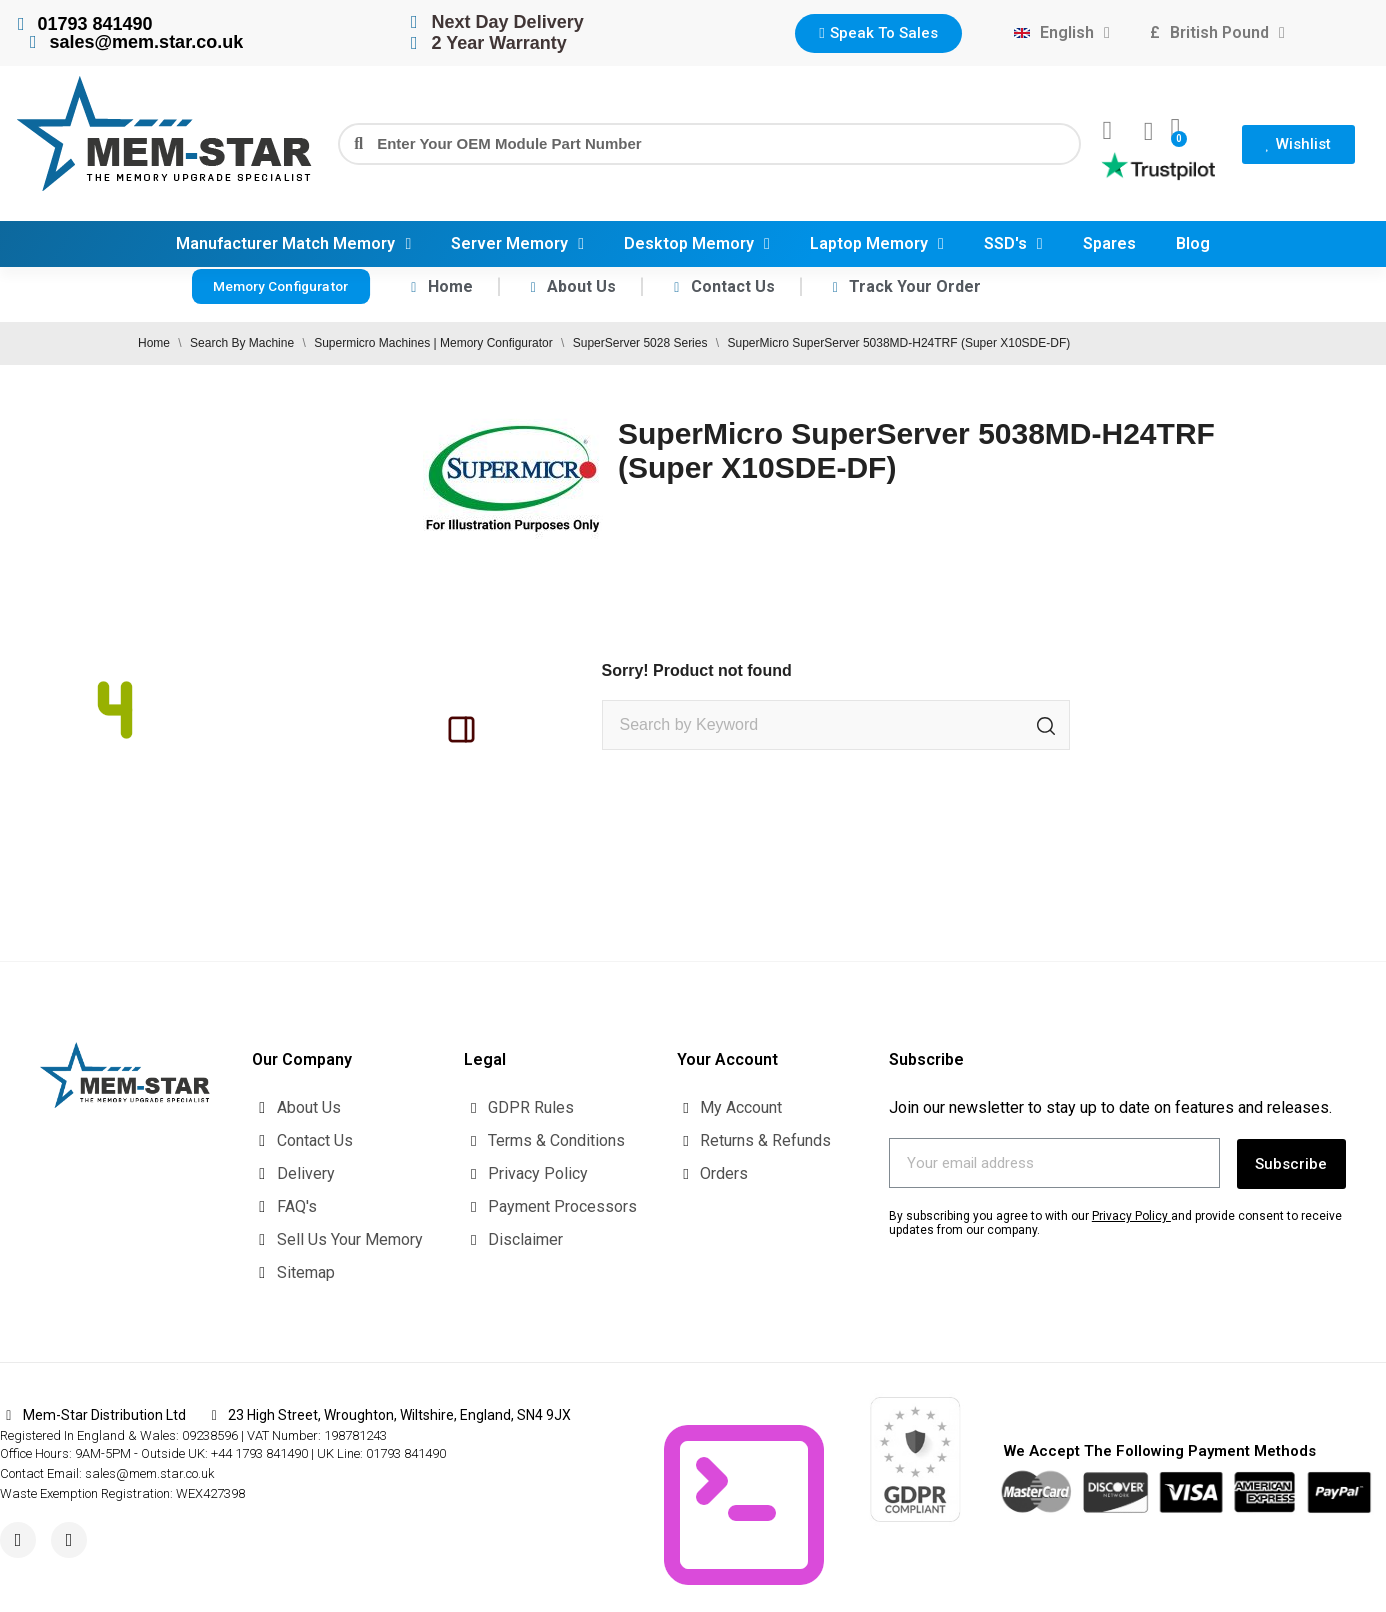  Describe the element at coordinates (461, 729) in the screenshot. I see `toggle right sidebar panel` at that location.